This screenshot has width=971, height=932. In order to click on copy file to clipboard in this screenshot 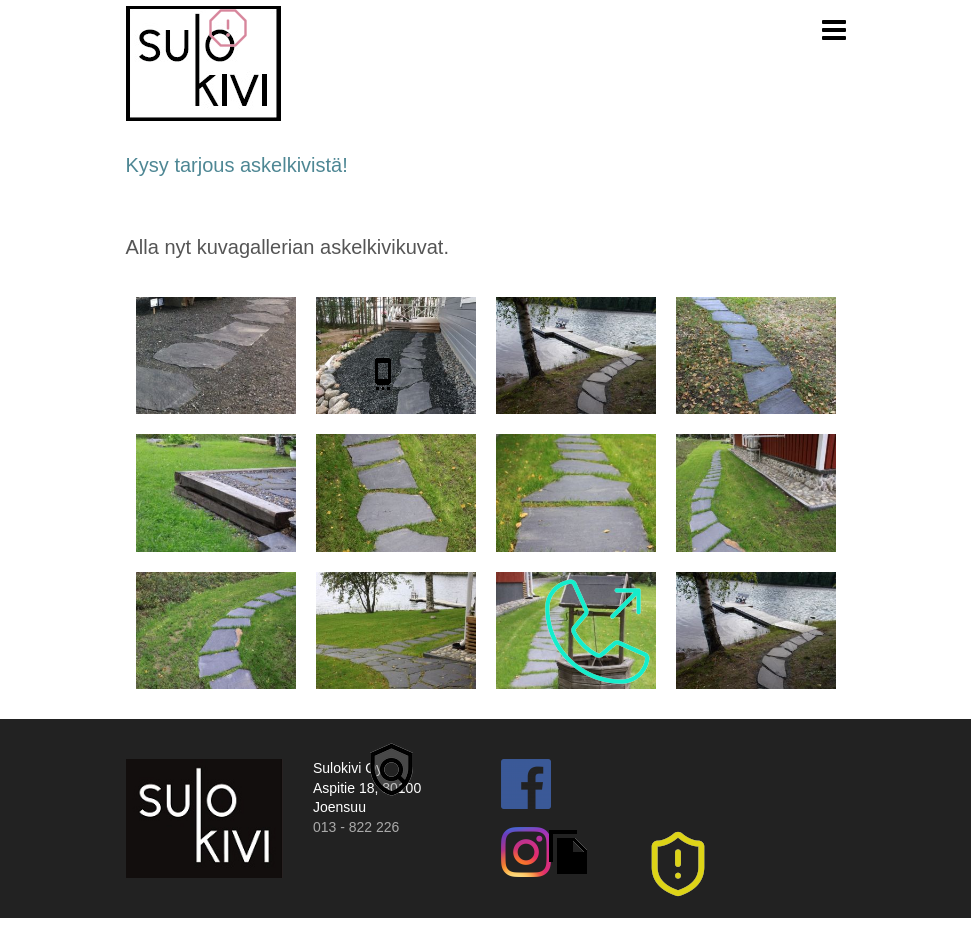, I will do `click(569, 852)`.